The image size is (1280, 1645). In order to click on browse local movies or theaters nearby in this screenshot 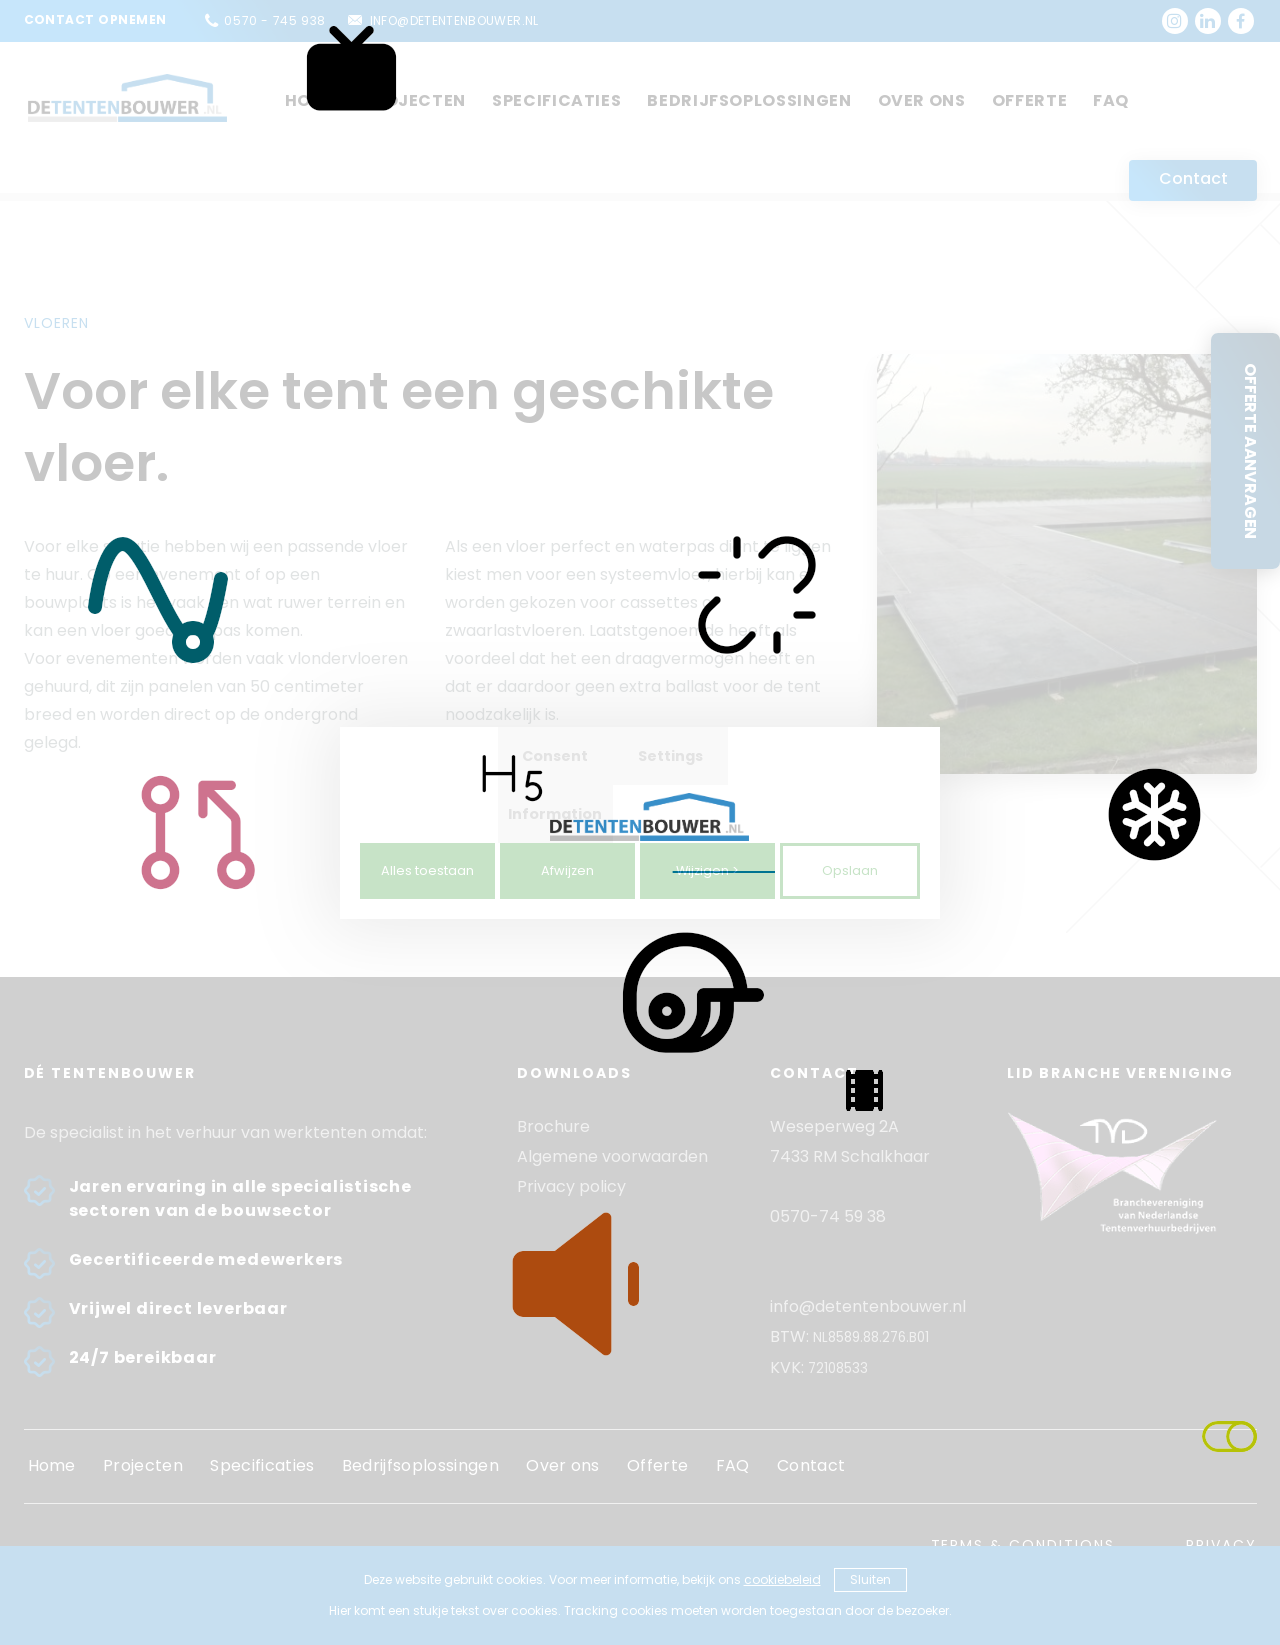, I will do `click(864, 1090)`.